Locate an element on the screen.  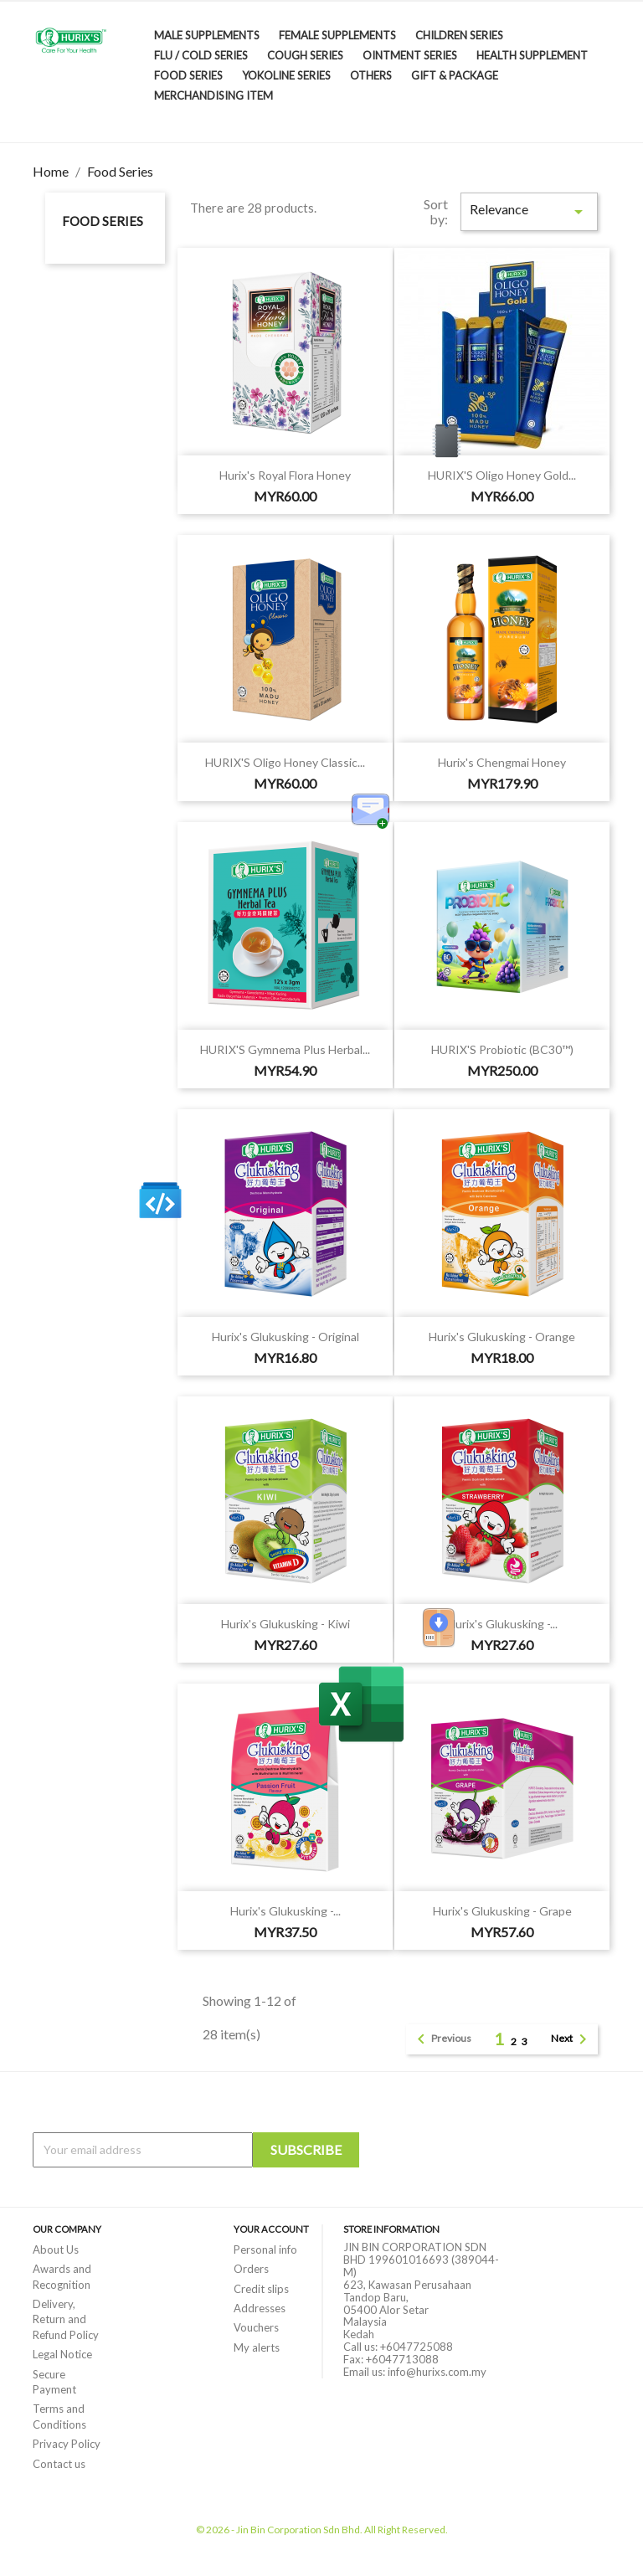
open Microsoft Excel is located at coordinates (362, 1704).